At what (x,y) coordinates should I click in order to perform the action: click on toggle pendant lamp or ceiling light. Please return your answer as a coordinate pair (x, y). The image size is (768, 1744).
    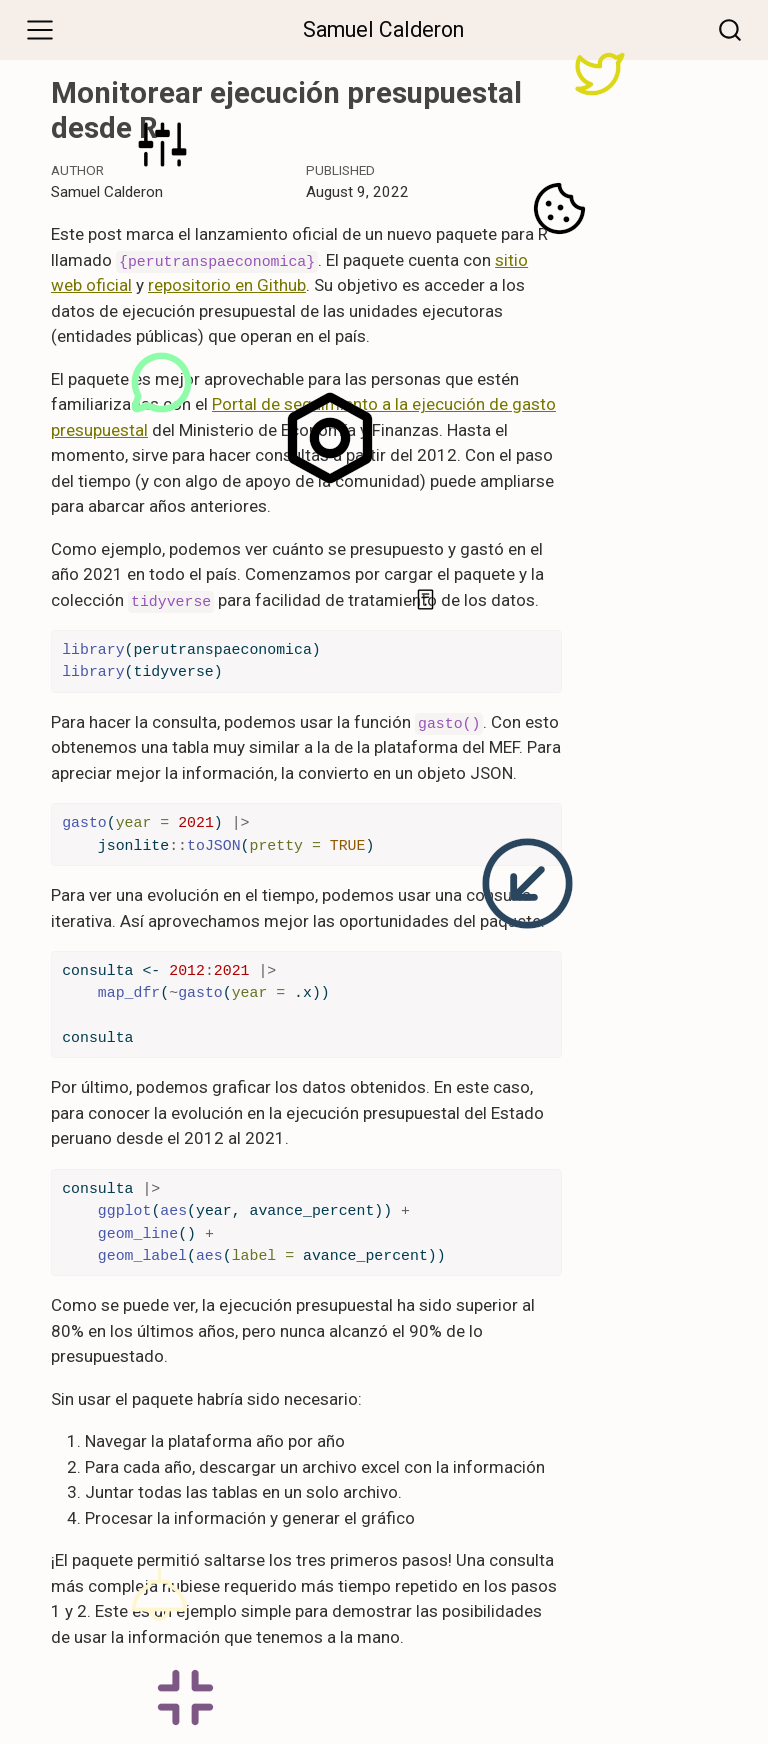
    Looking at the image, I should click on (159, 1597).